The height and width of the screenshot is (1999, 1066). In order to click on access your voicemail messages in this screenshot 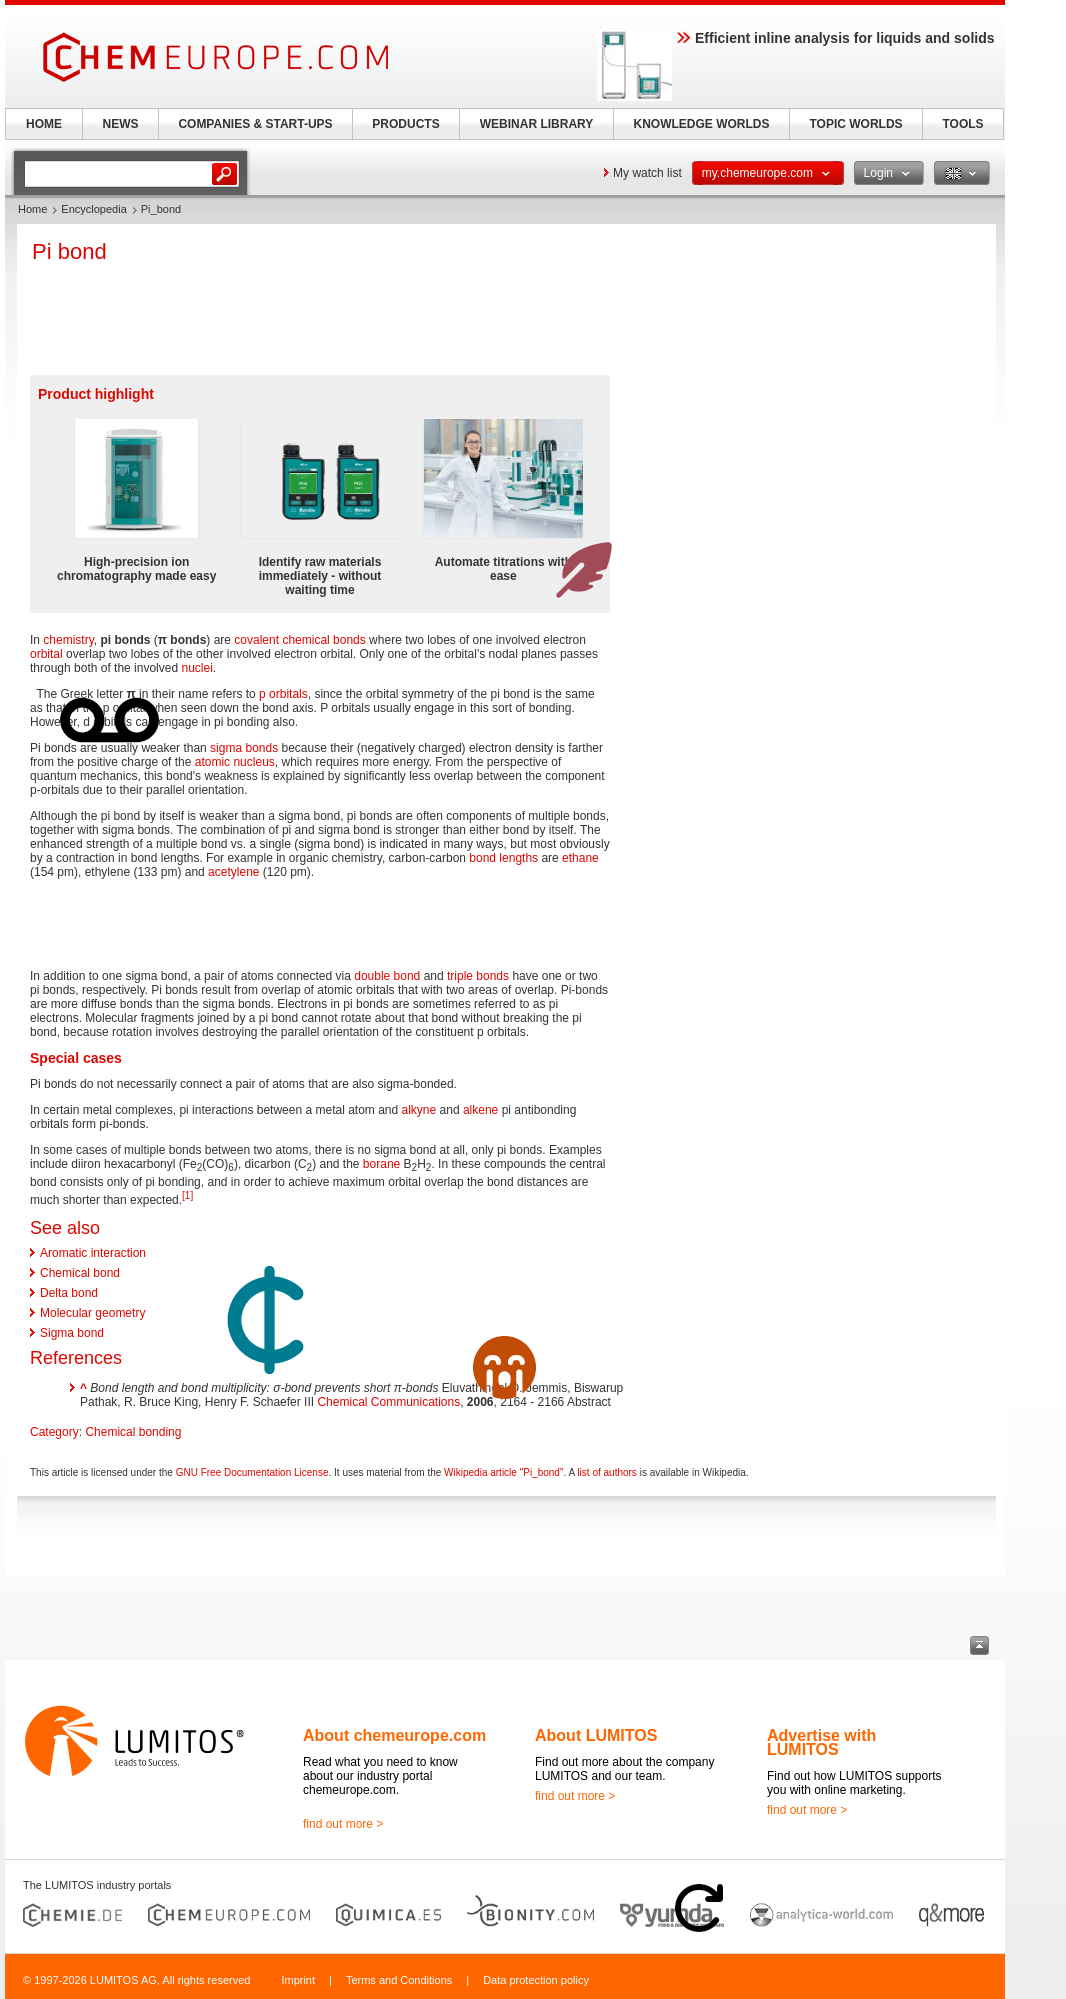, I will do `click(109, 722)`.